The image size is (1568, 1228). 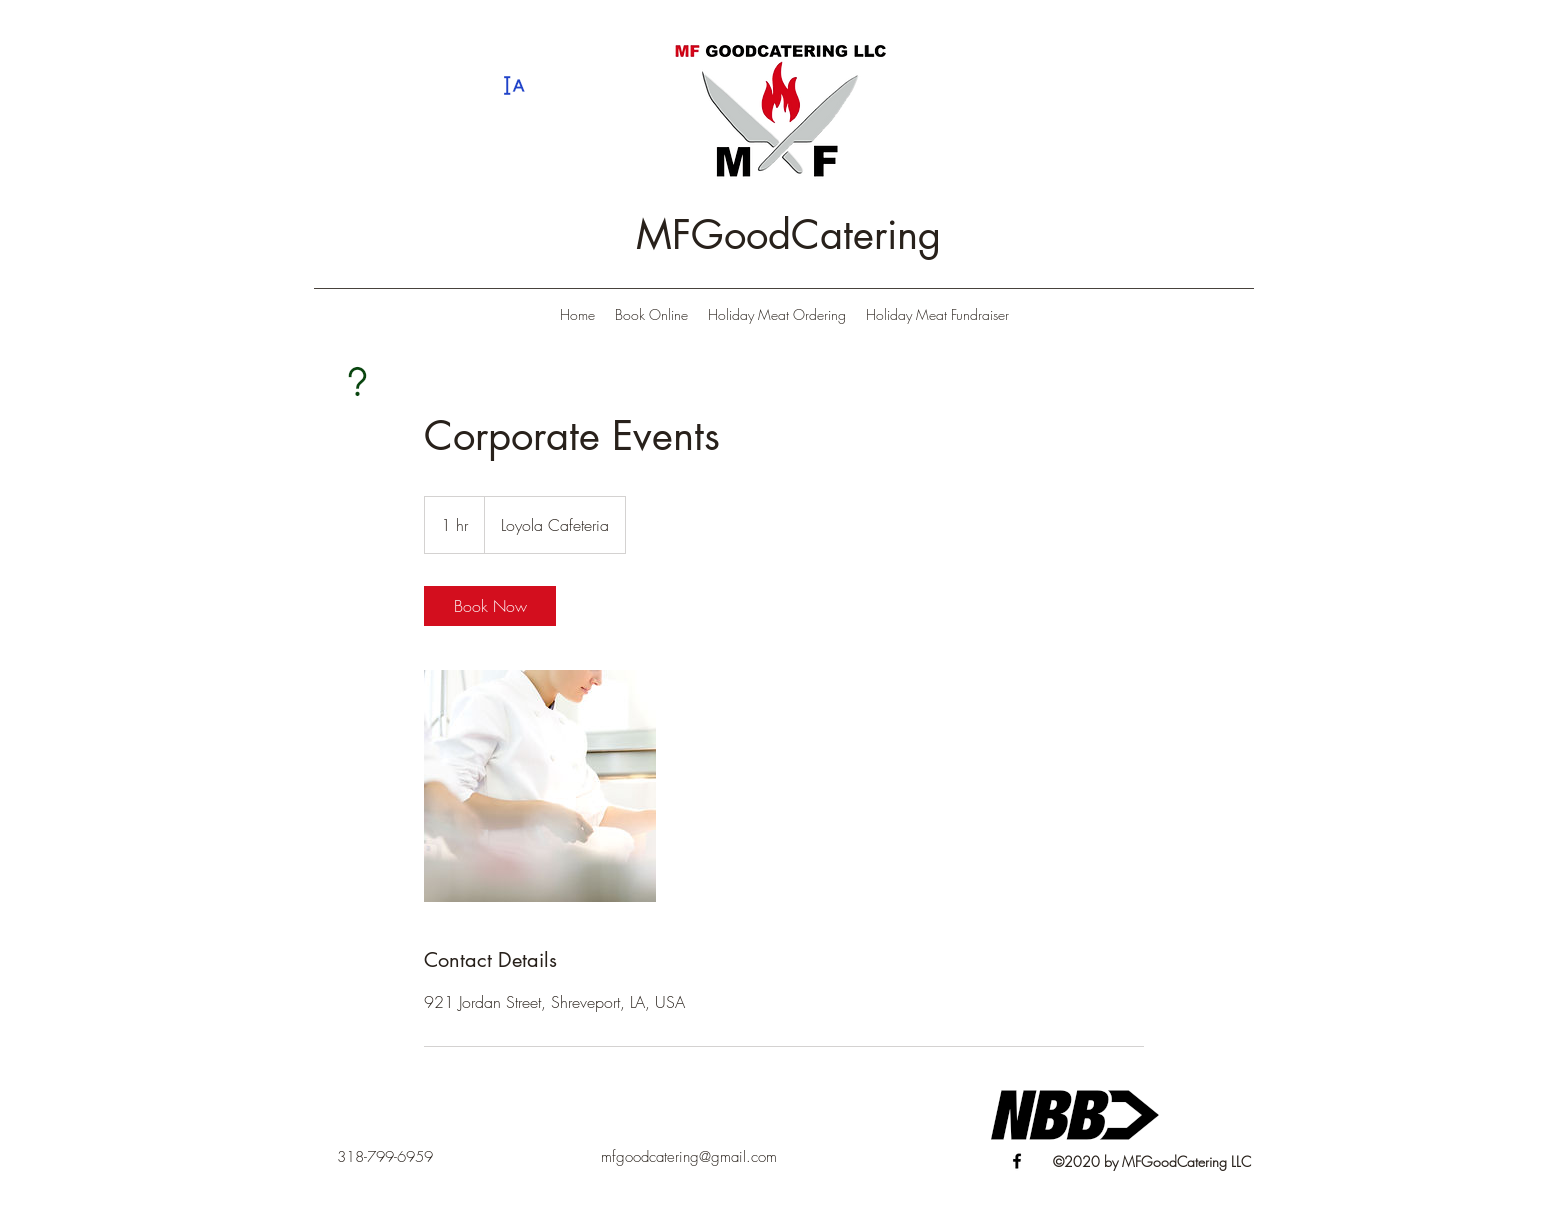 What do you see at coordinates (357, 381) in the screenshot?
I see `access help or support information` at bounding box center [357, 381].